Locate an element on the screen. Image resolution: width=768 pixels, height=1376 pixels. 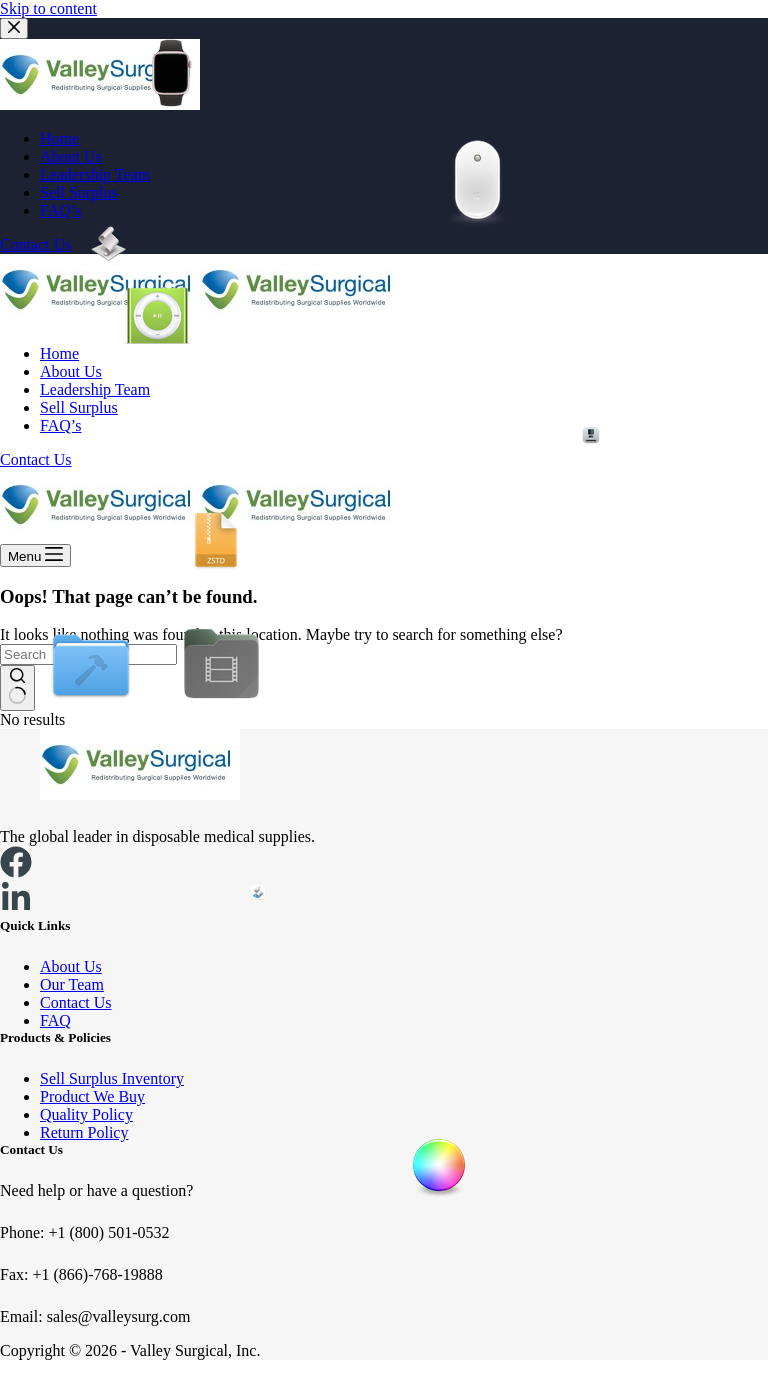
iPod shuffle device connected is located at coordinates (157, 315).